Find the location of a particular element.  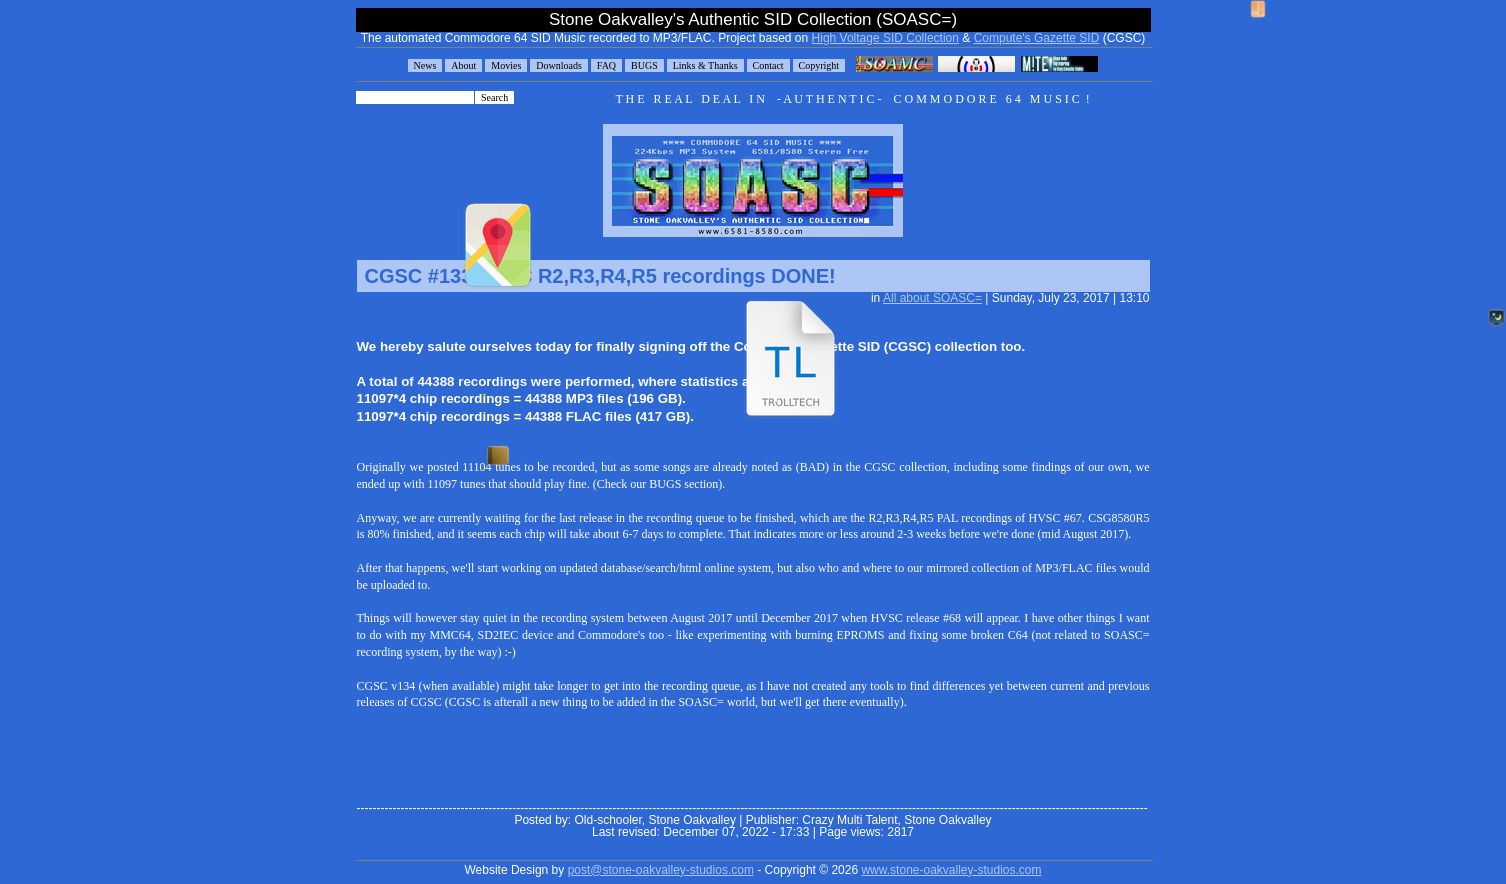

access screensaver settings is located at coordinates (1496, 317).